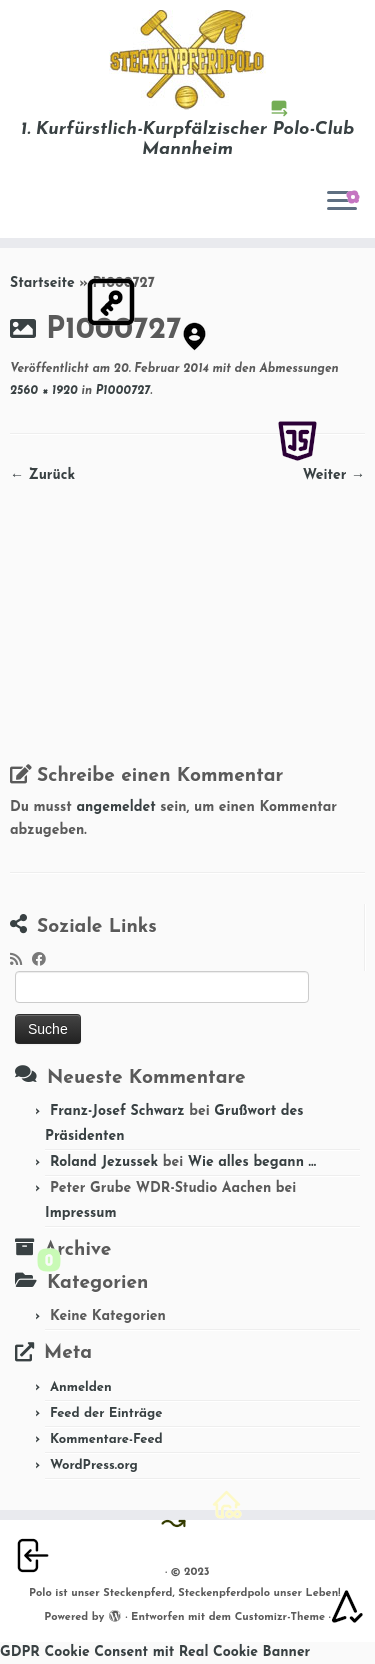  Describe the element at coordinates (346, 1606) in the screenshot. I see `location or destination confirmed` at that location.